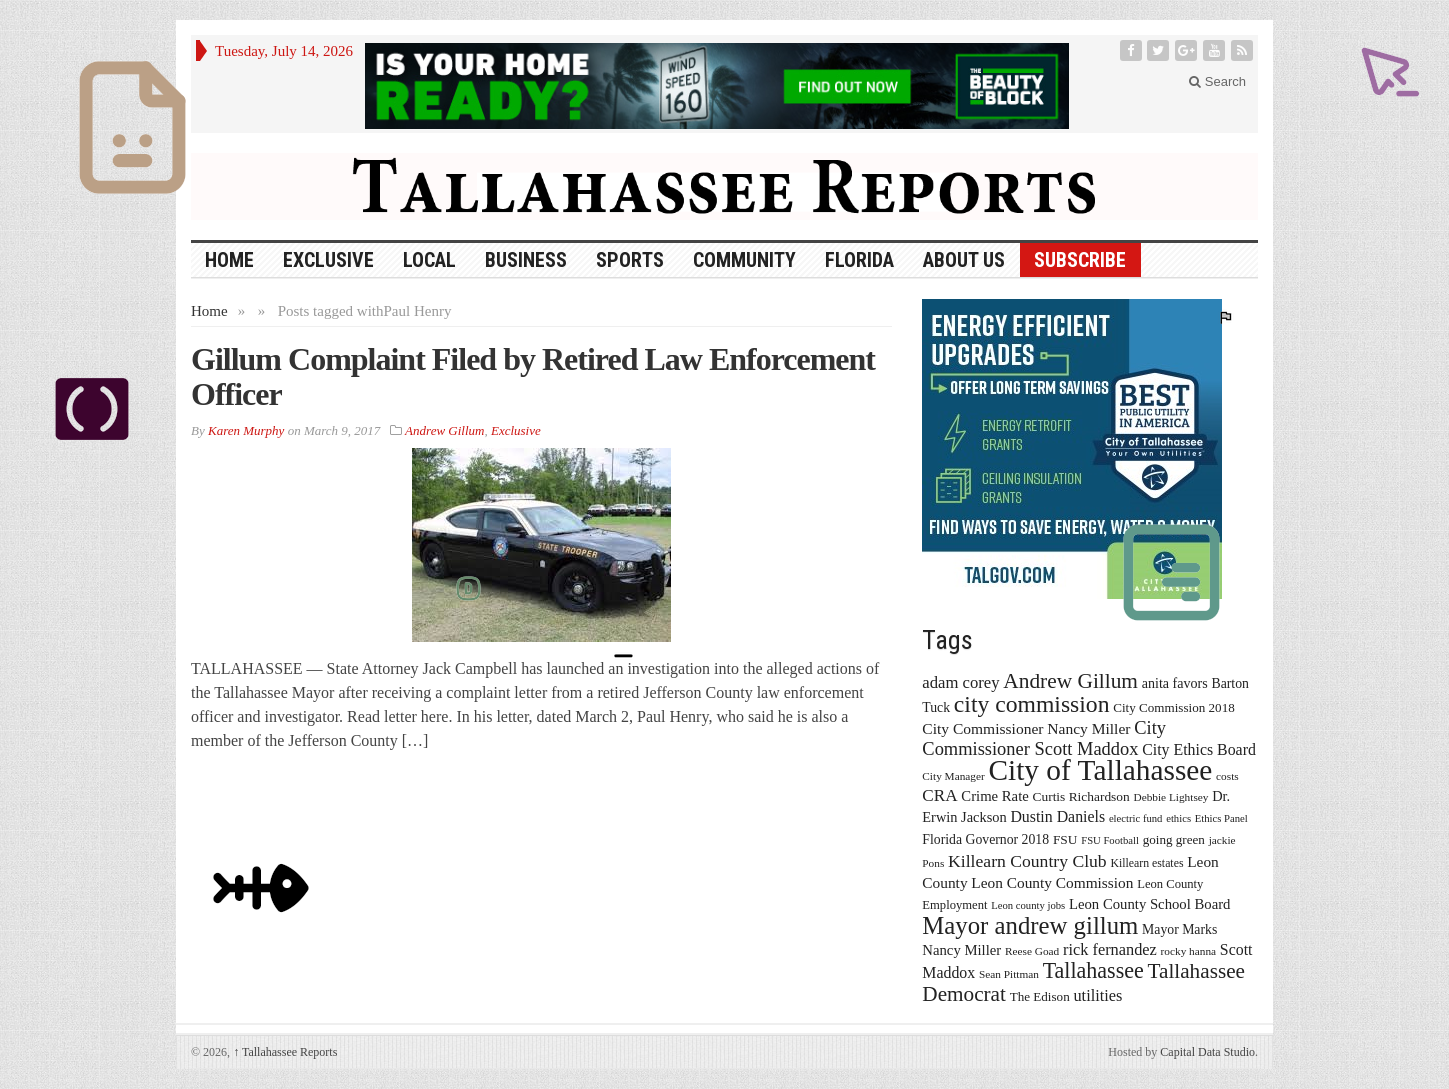 The width and height of the screenshot is (1449, 1089). I want to click on document with neutral status or feedback, so click(132, 127).